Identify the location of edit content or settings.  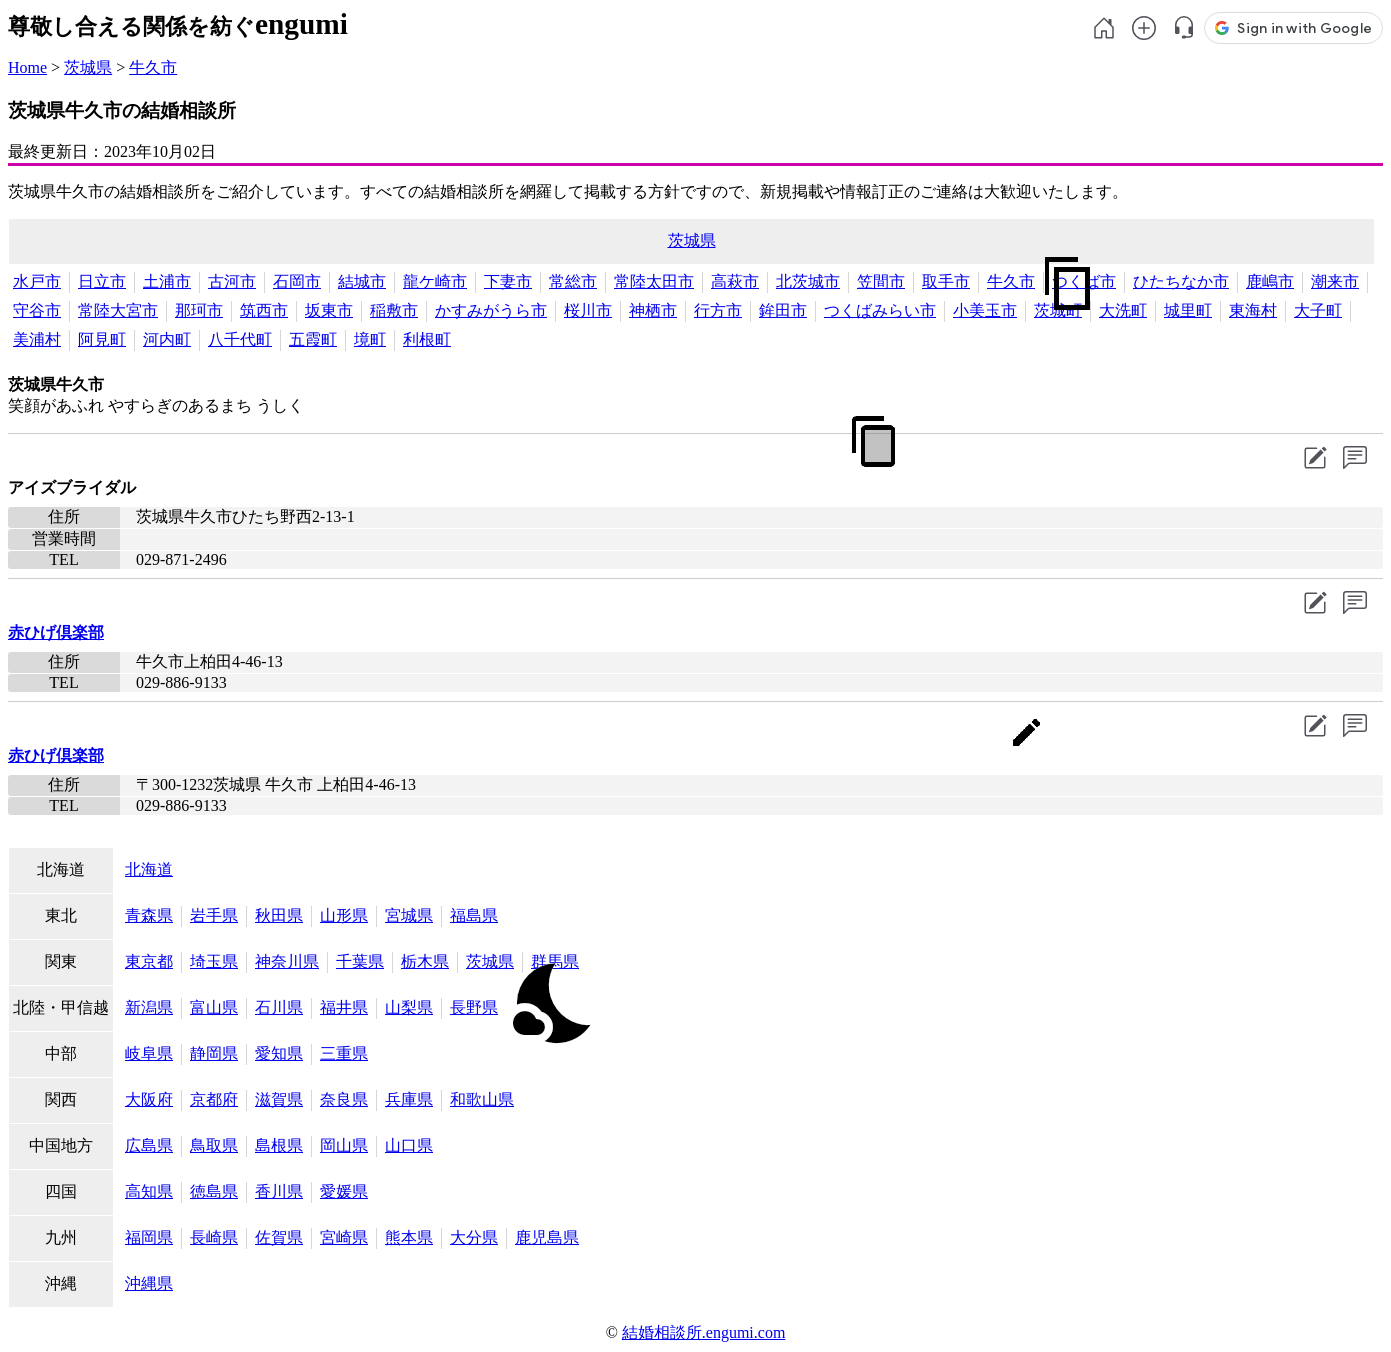
(1026, 732).